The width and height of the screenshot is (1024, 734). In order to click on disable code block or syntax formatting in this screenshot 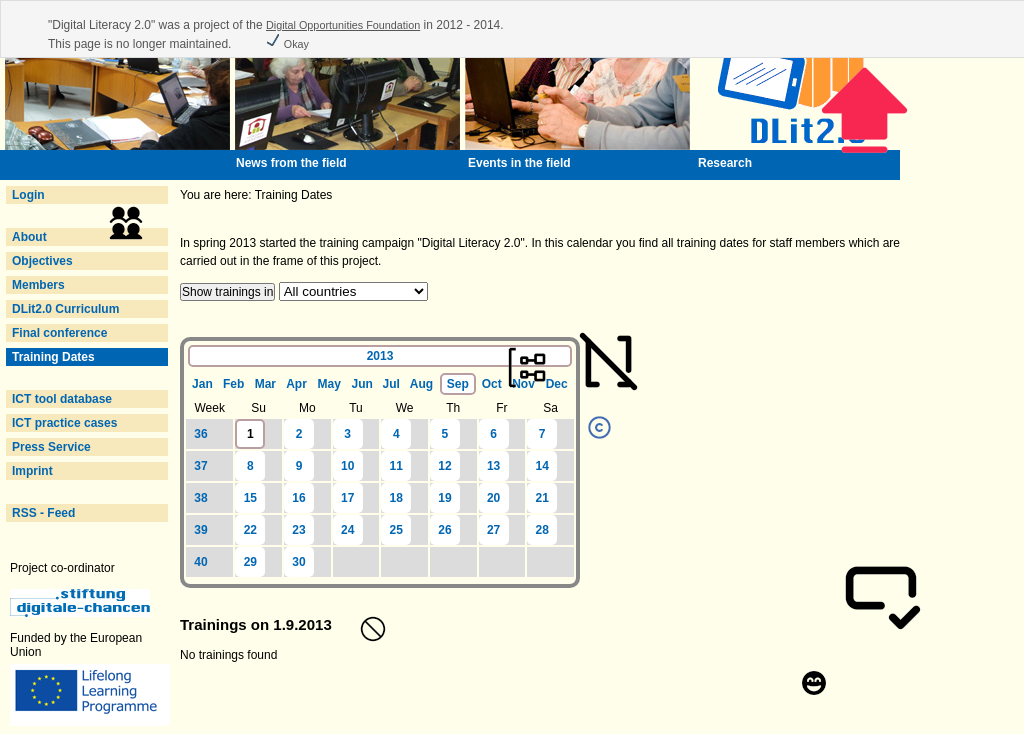, I will do `click(608, 361)`.